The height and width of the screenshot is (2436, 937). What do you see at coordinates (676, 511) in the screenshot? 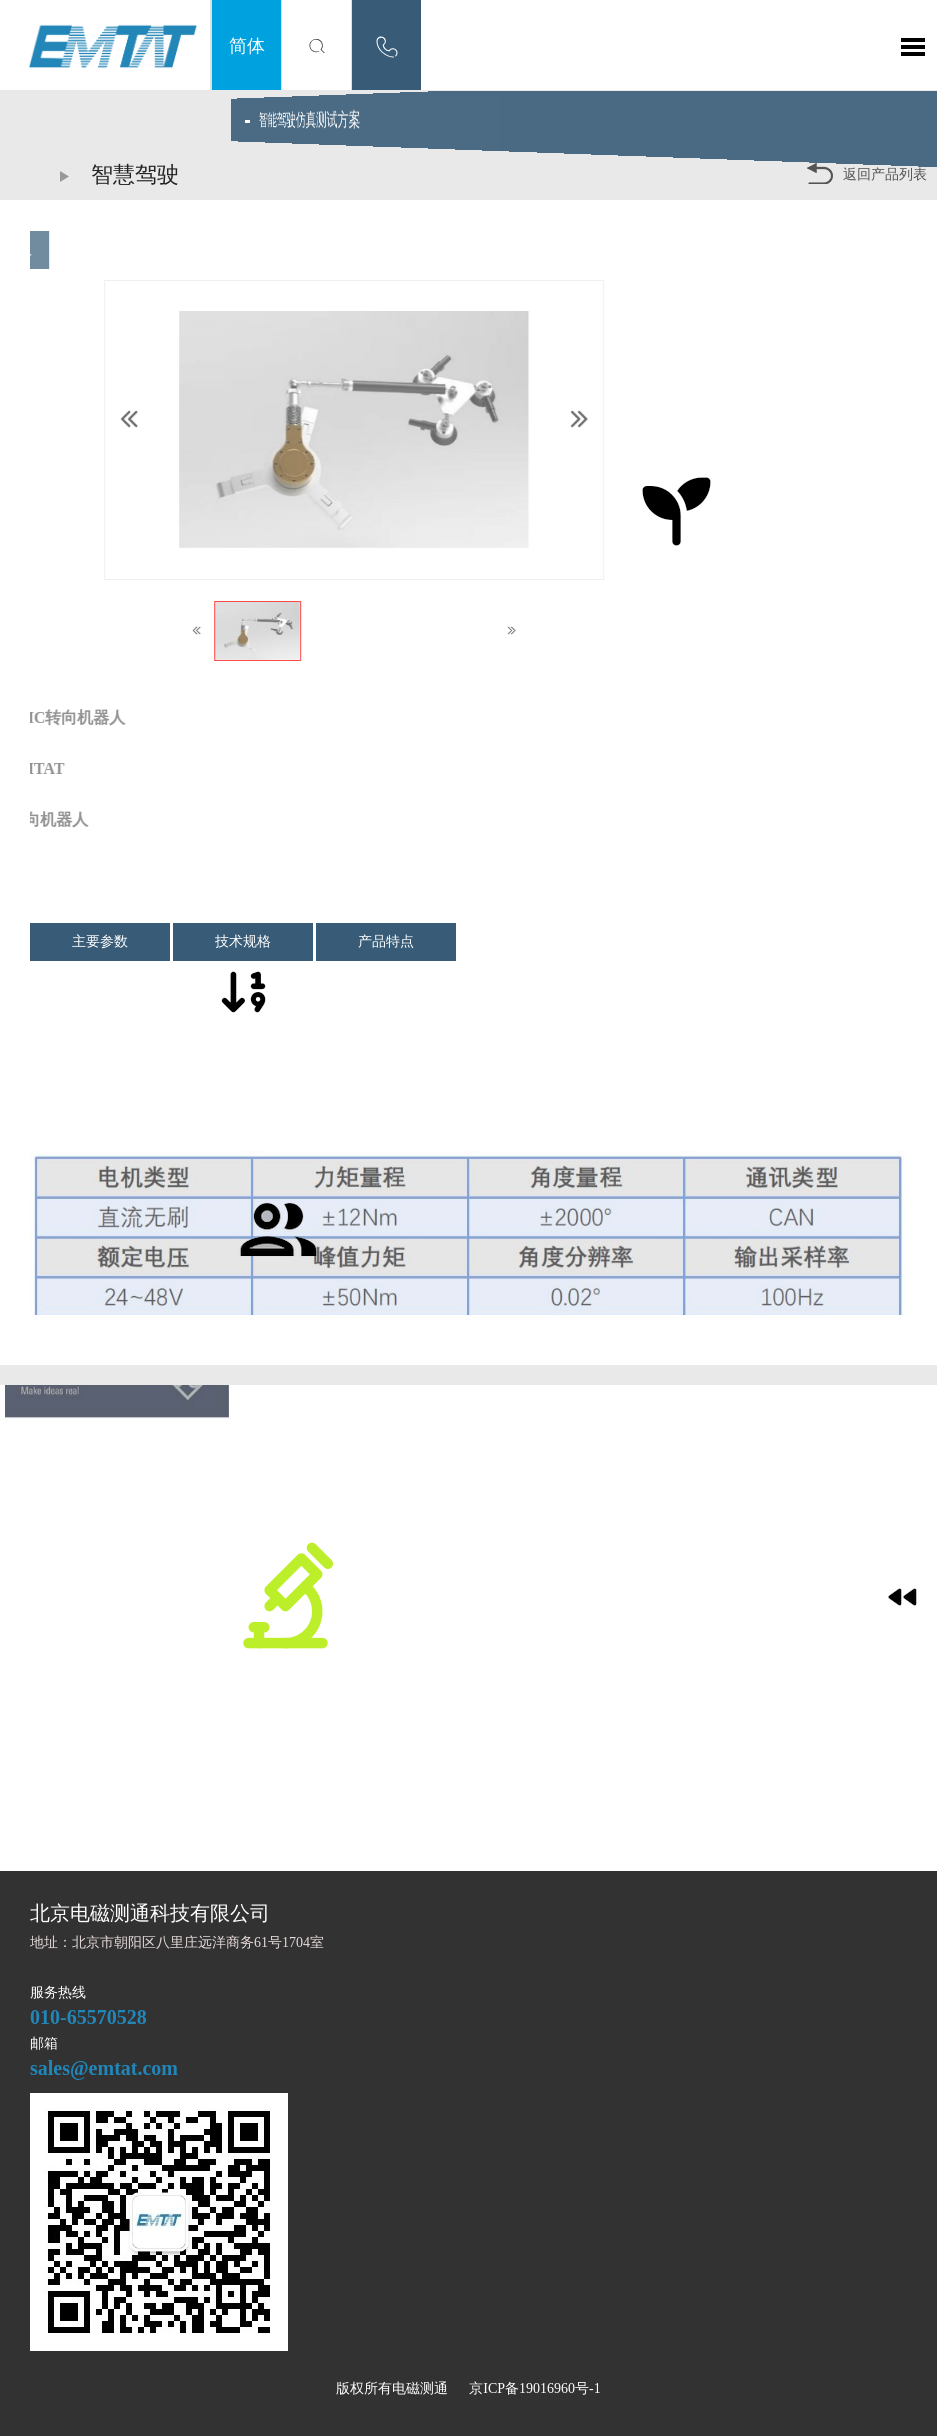
I see `indicates new growth or beginner status` at bounding box center [676, 511].